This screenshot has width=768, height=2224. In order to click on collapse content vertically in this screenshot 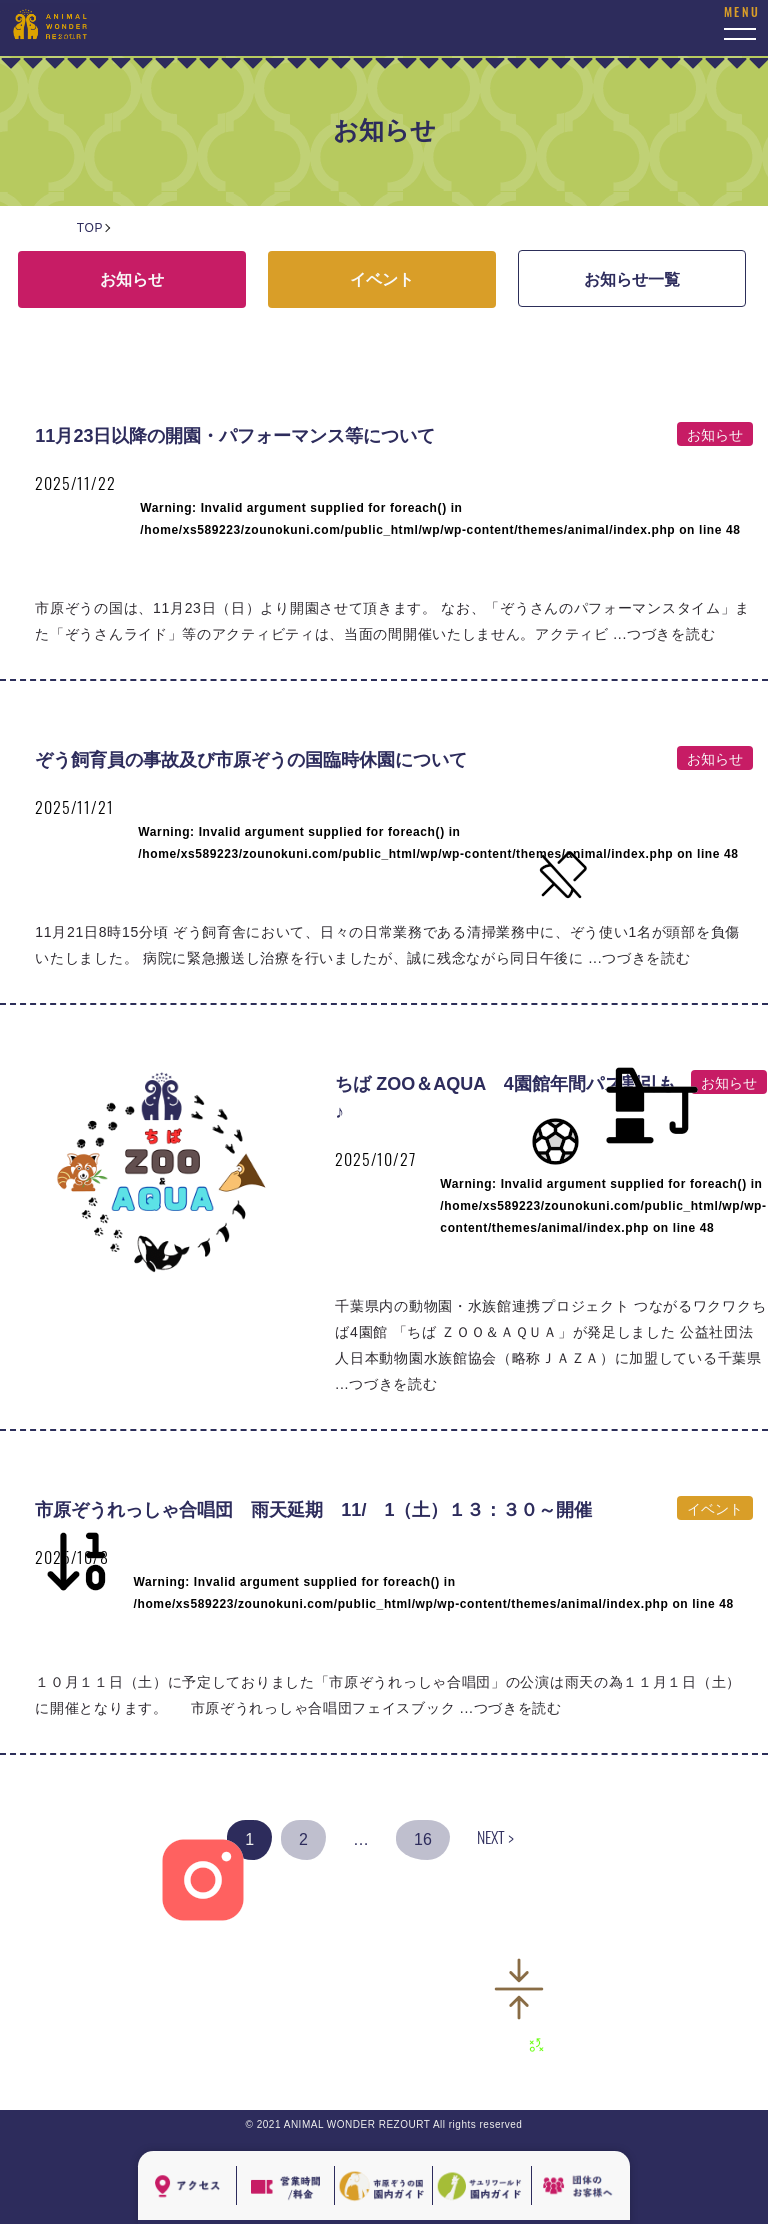, I will do `click(519, 1989)`.